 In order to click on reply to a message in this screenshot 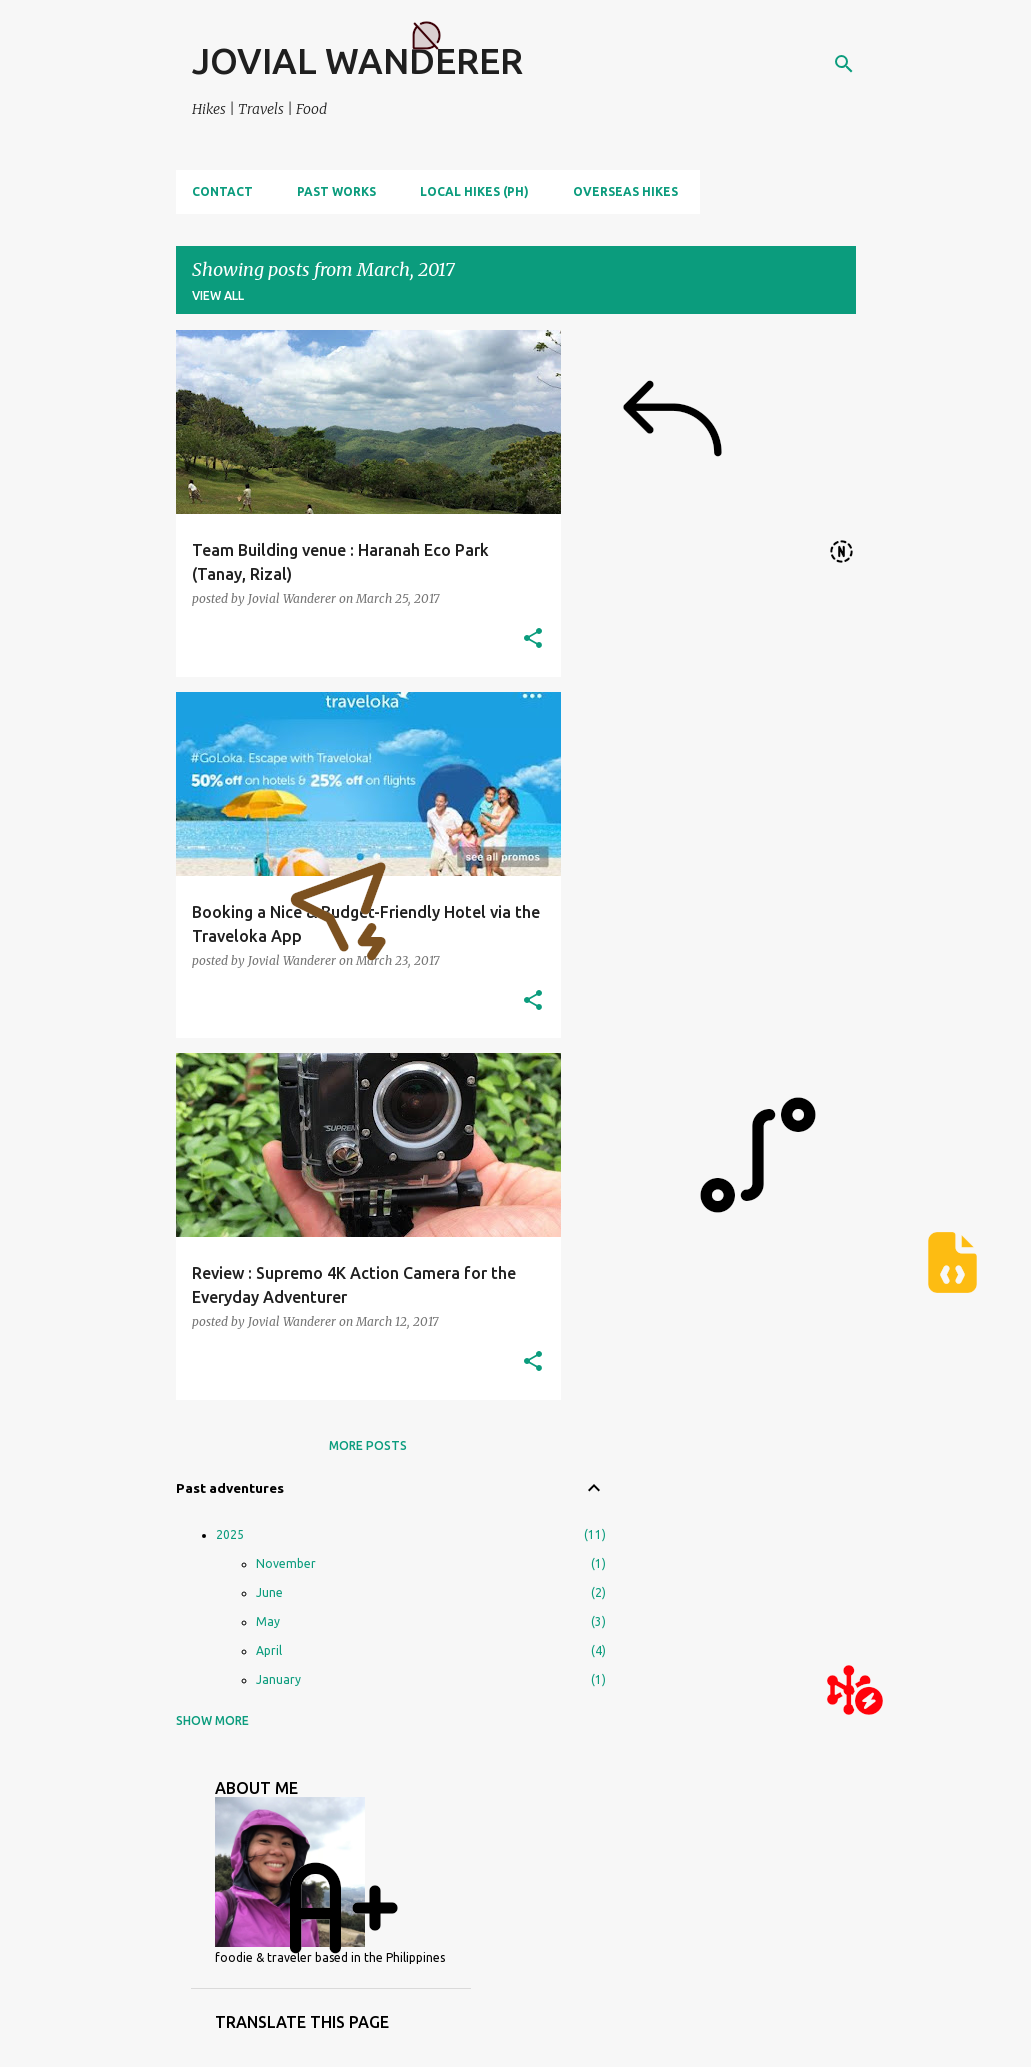, I will do `click(672, 418)`.